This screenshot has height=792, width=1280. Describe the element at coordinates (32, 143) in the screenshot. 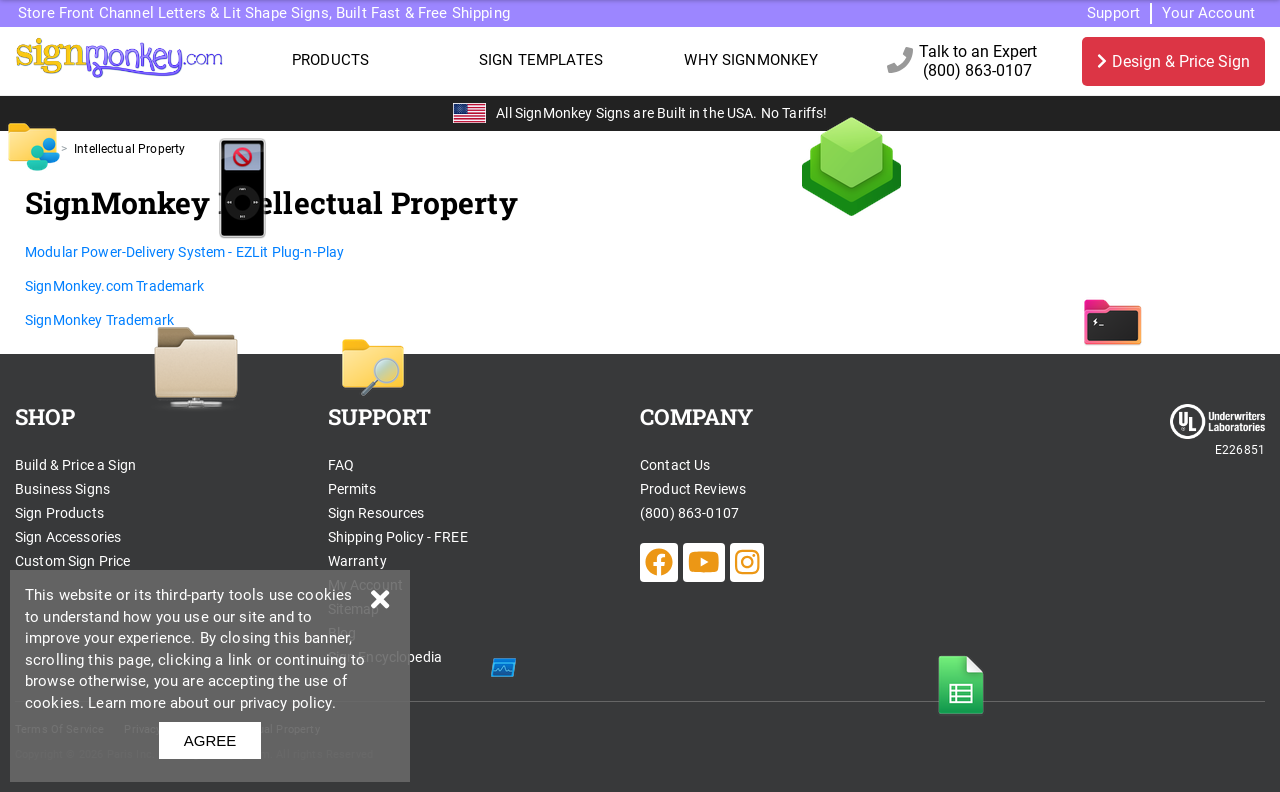

I see `open shared folder` at that location.